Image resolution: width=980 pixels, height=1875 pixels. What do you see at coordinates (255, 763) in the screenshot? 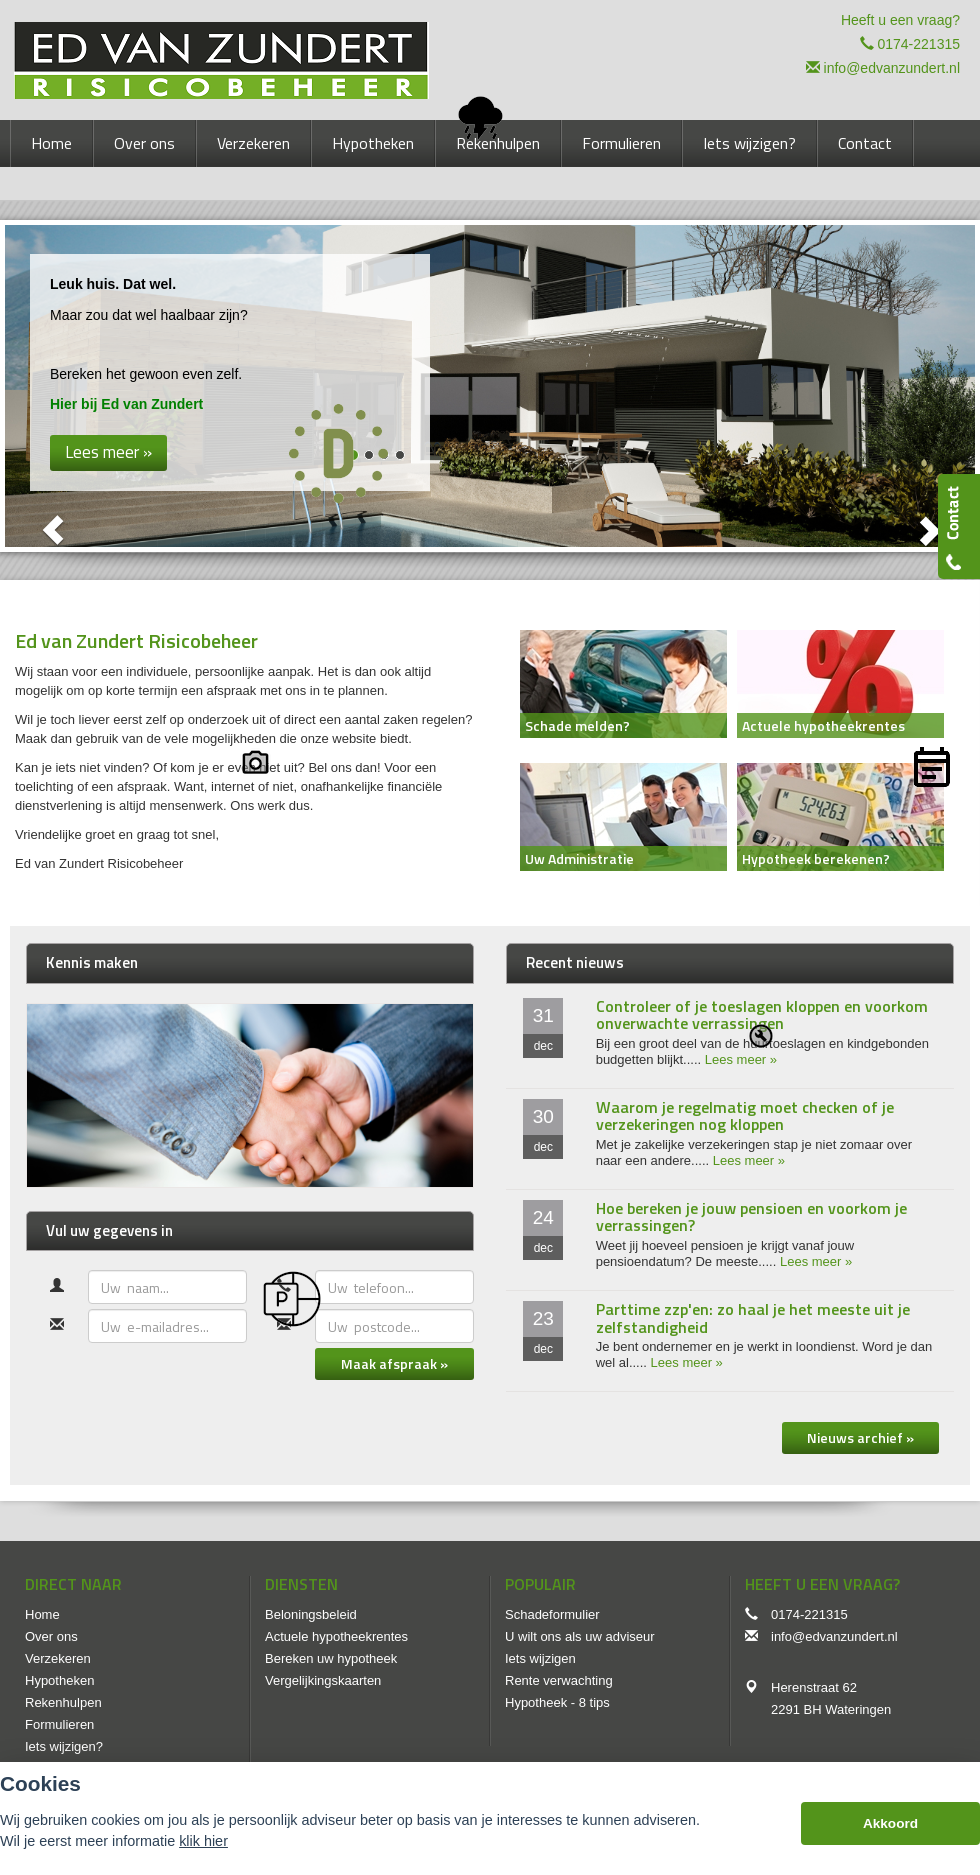
I see `take a photo` at bounding box center [255, 763].